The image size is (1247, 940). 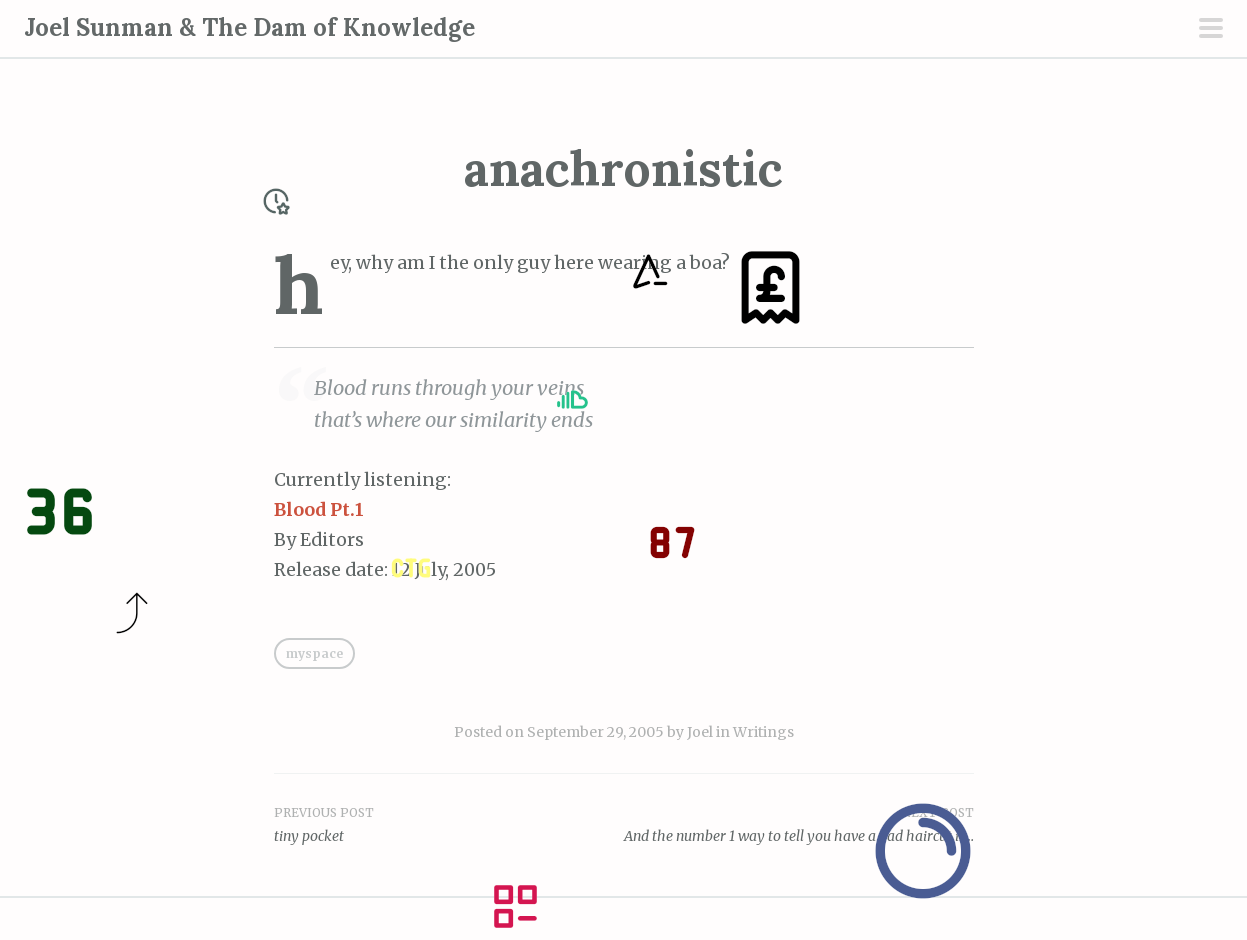 I want to click on remove a navigation waypoint, so click(x=648, y=271).